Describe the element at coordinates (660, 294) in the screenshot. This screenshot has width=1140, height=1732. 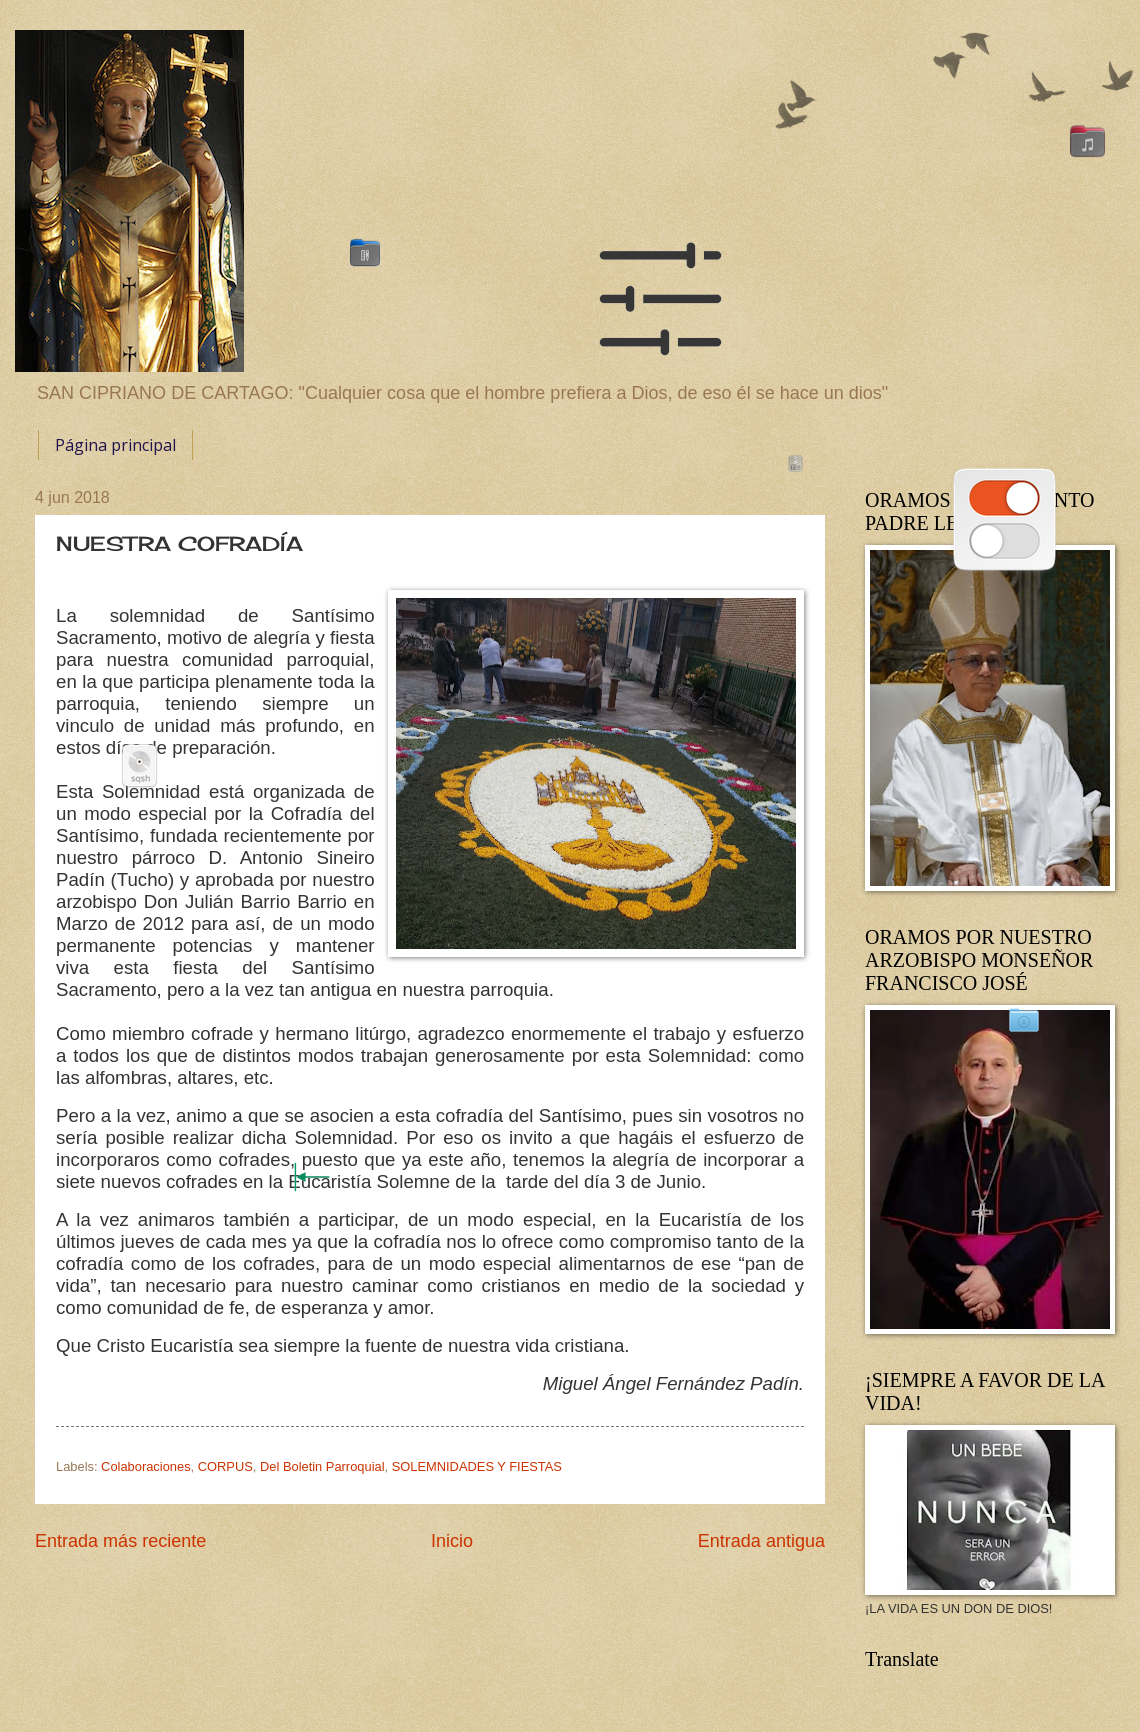
I see `adjust audio equalizer settings` at that location.